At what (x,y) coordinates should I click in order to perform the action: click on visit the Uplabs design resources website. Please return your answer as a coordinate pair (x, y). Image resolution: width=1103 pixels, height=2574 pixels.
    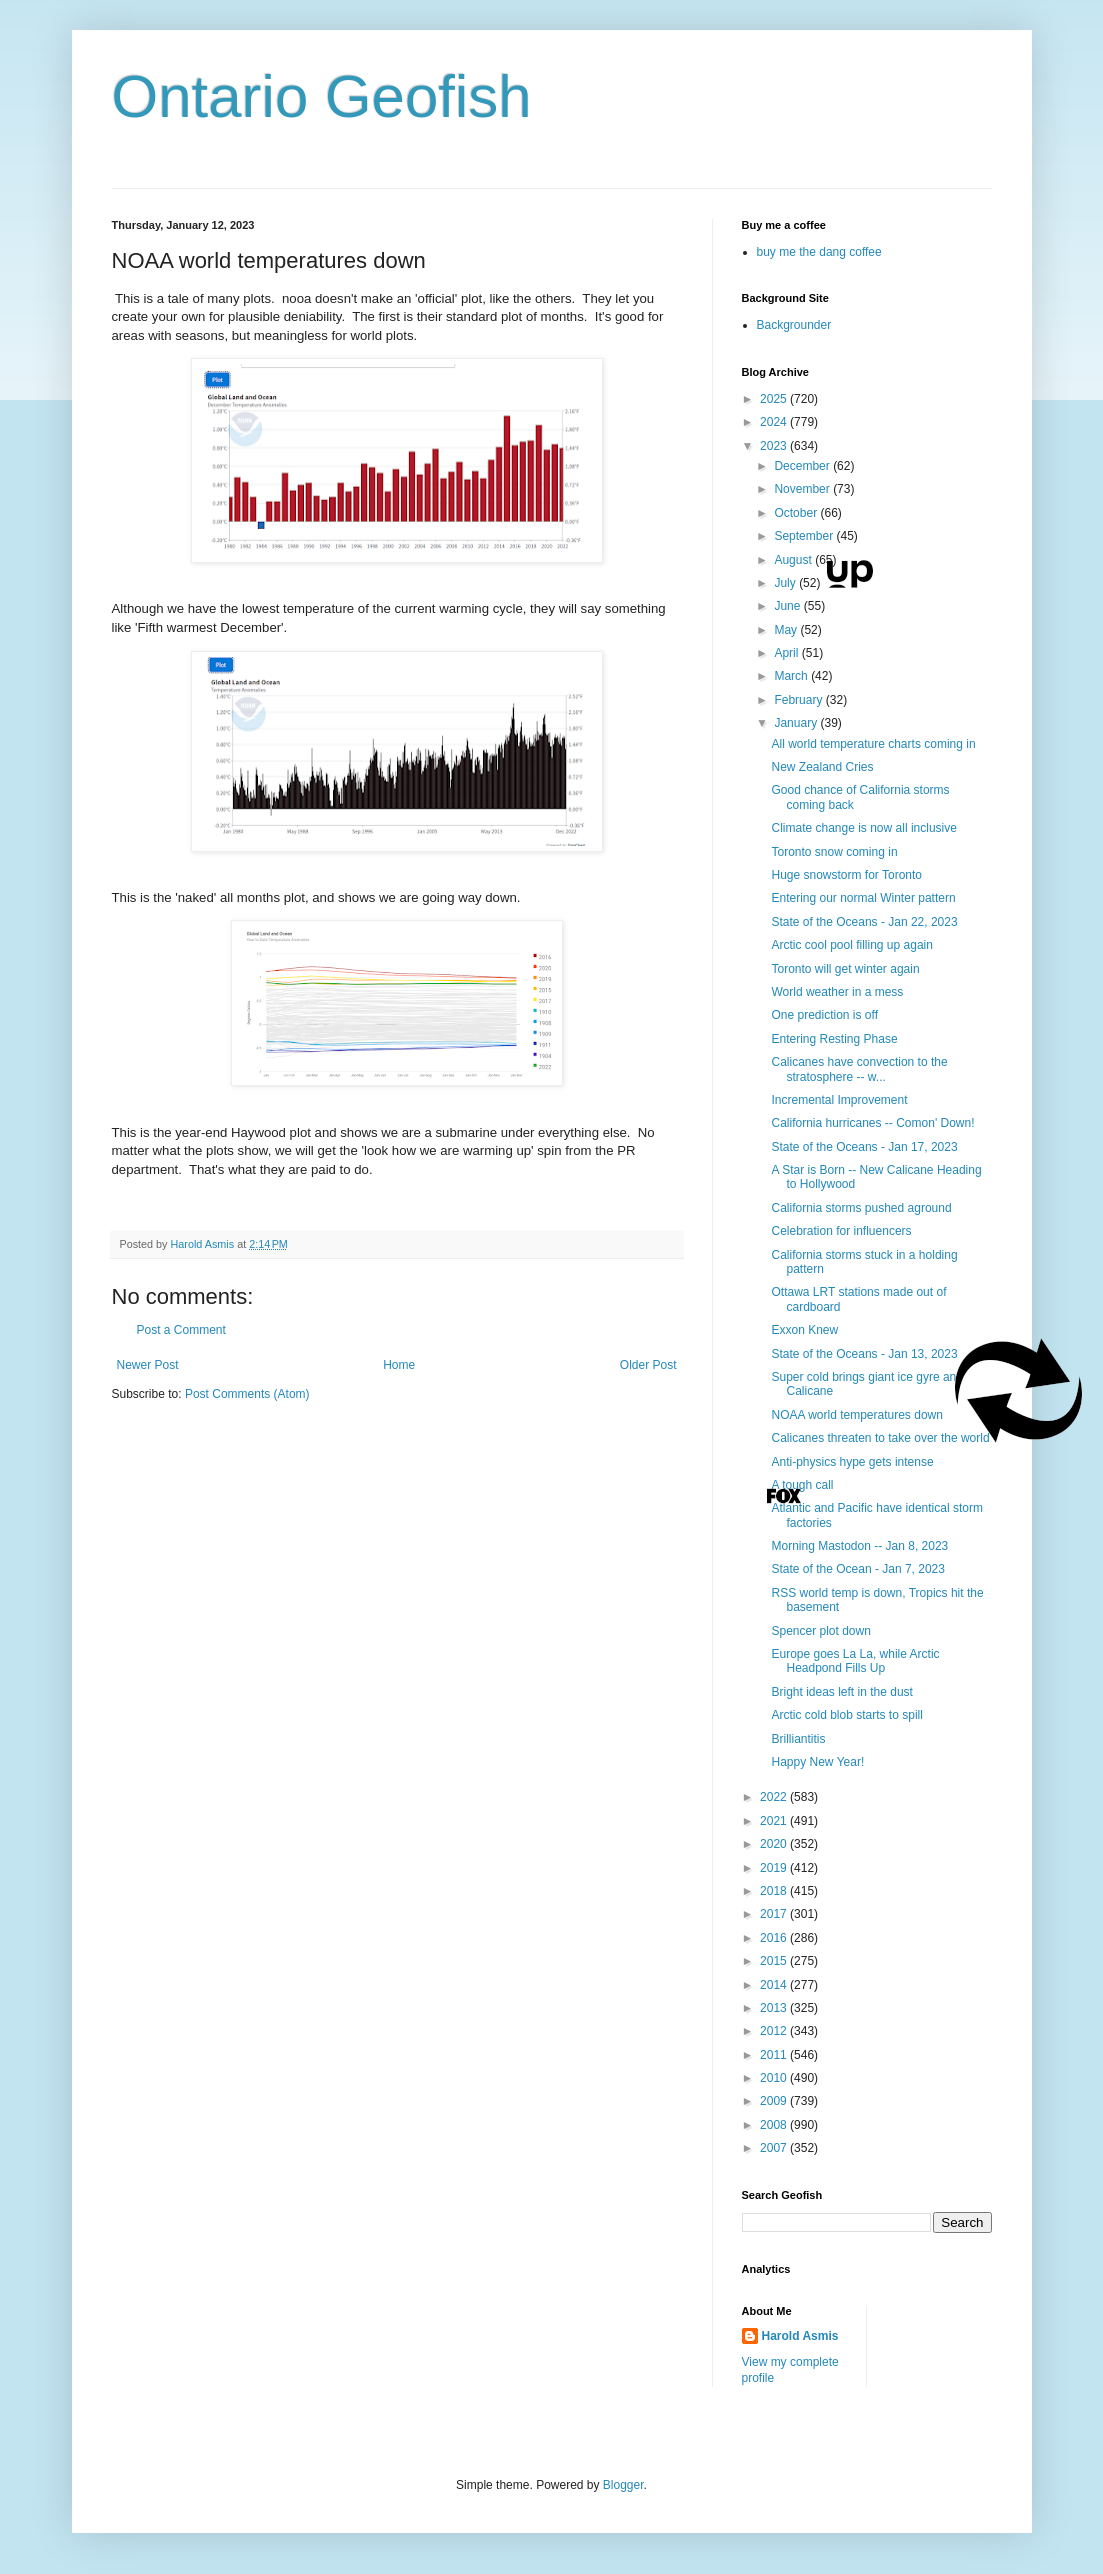
    Looking at the image, I should click on (850, 574).